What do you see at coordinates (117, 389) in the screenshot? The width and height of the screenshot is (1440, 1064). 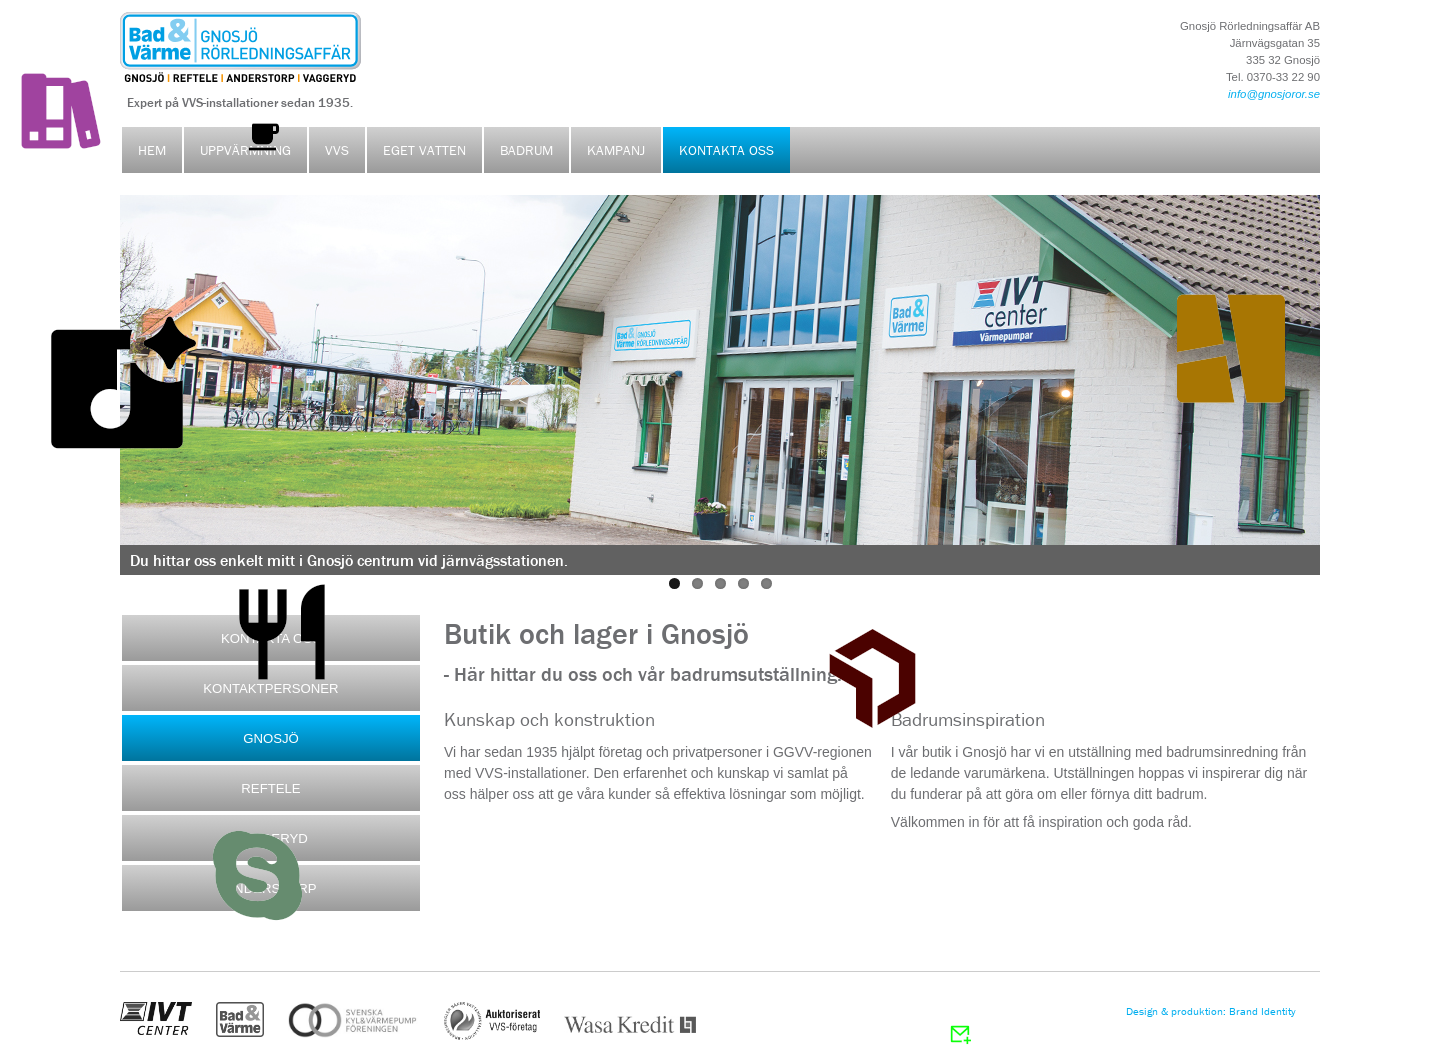 I see `ai-powered music or audio generation` at bounding box center [117, 389].